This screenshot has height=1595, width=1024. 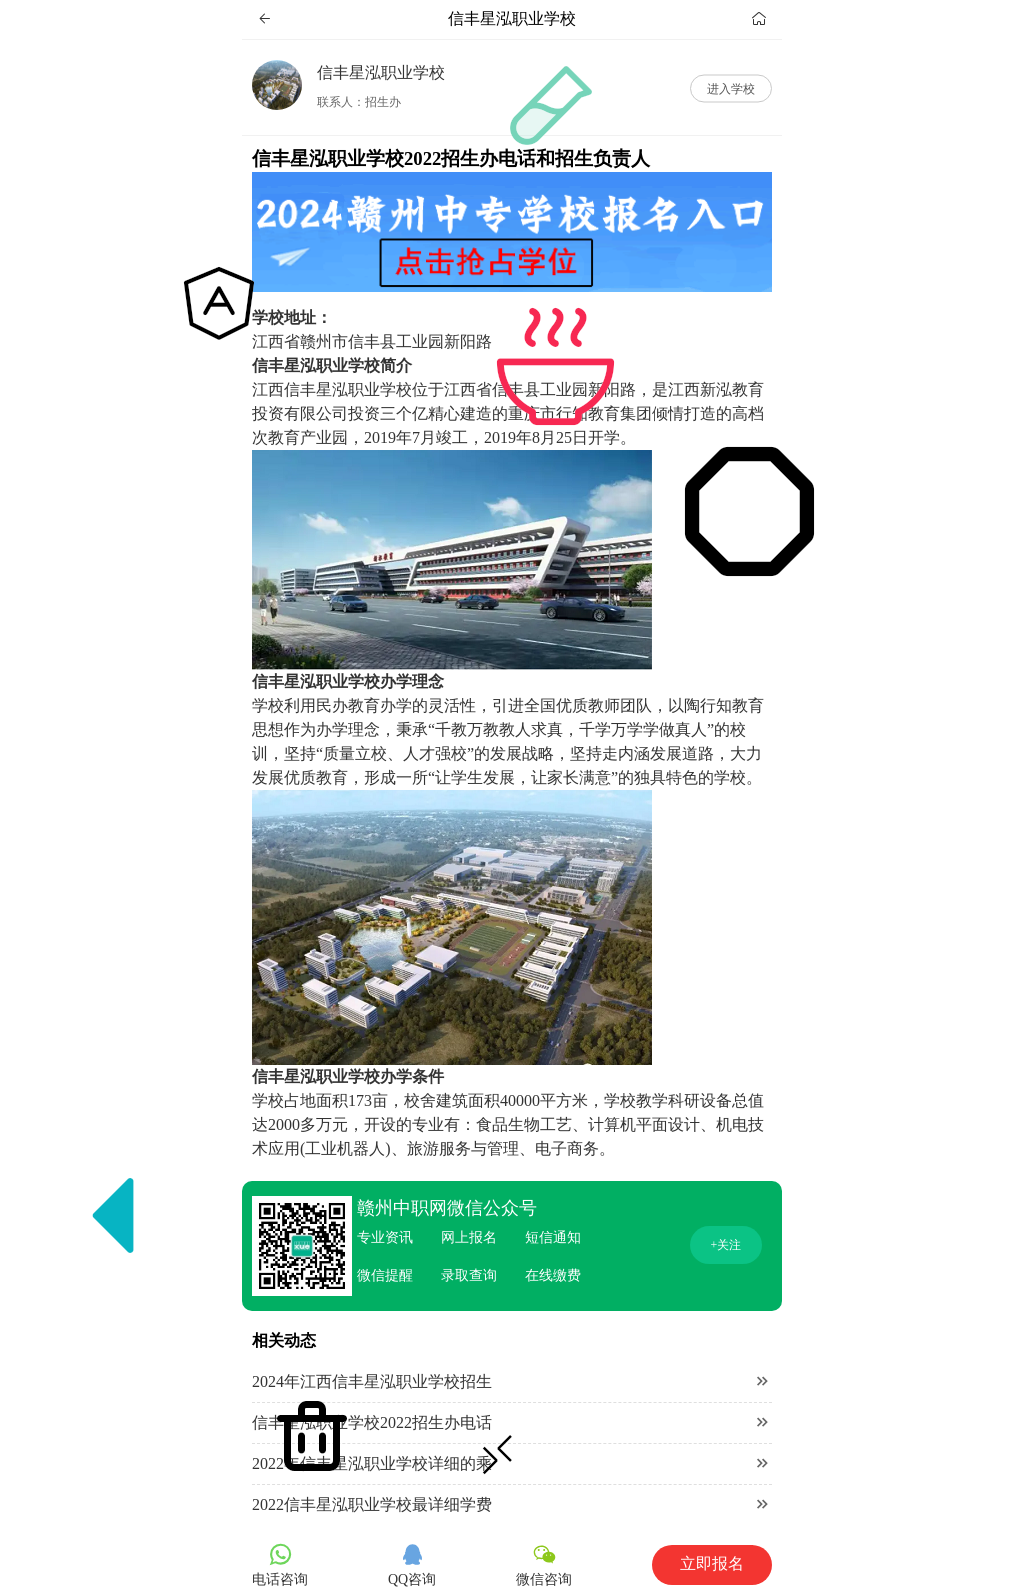 What do you see at coordinates (497, 1455) in the screenshot?
I see `connect to a remote server or machine` at bounding box center [497, 1455].